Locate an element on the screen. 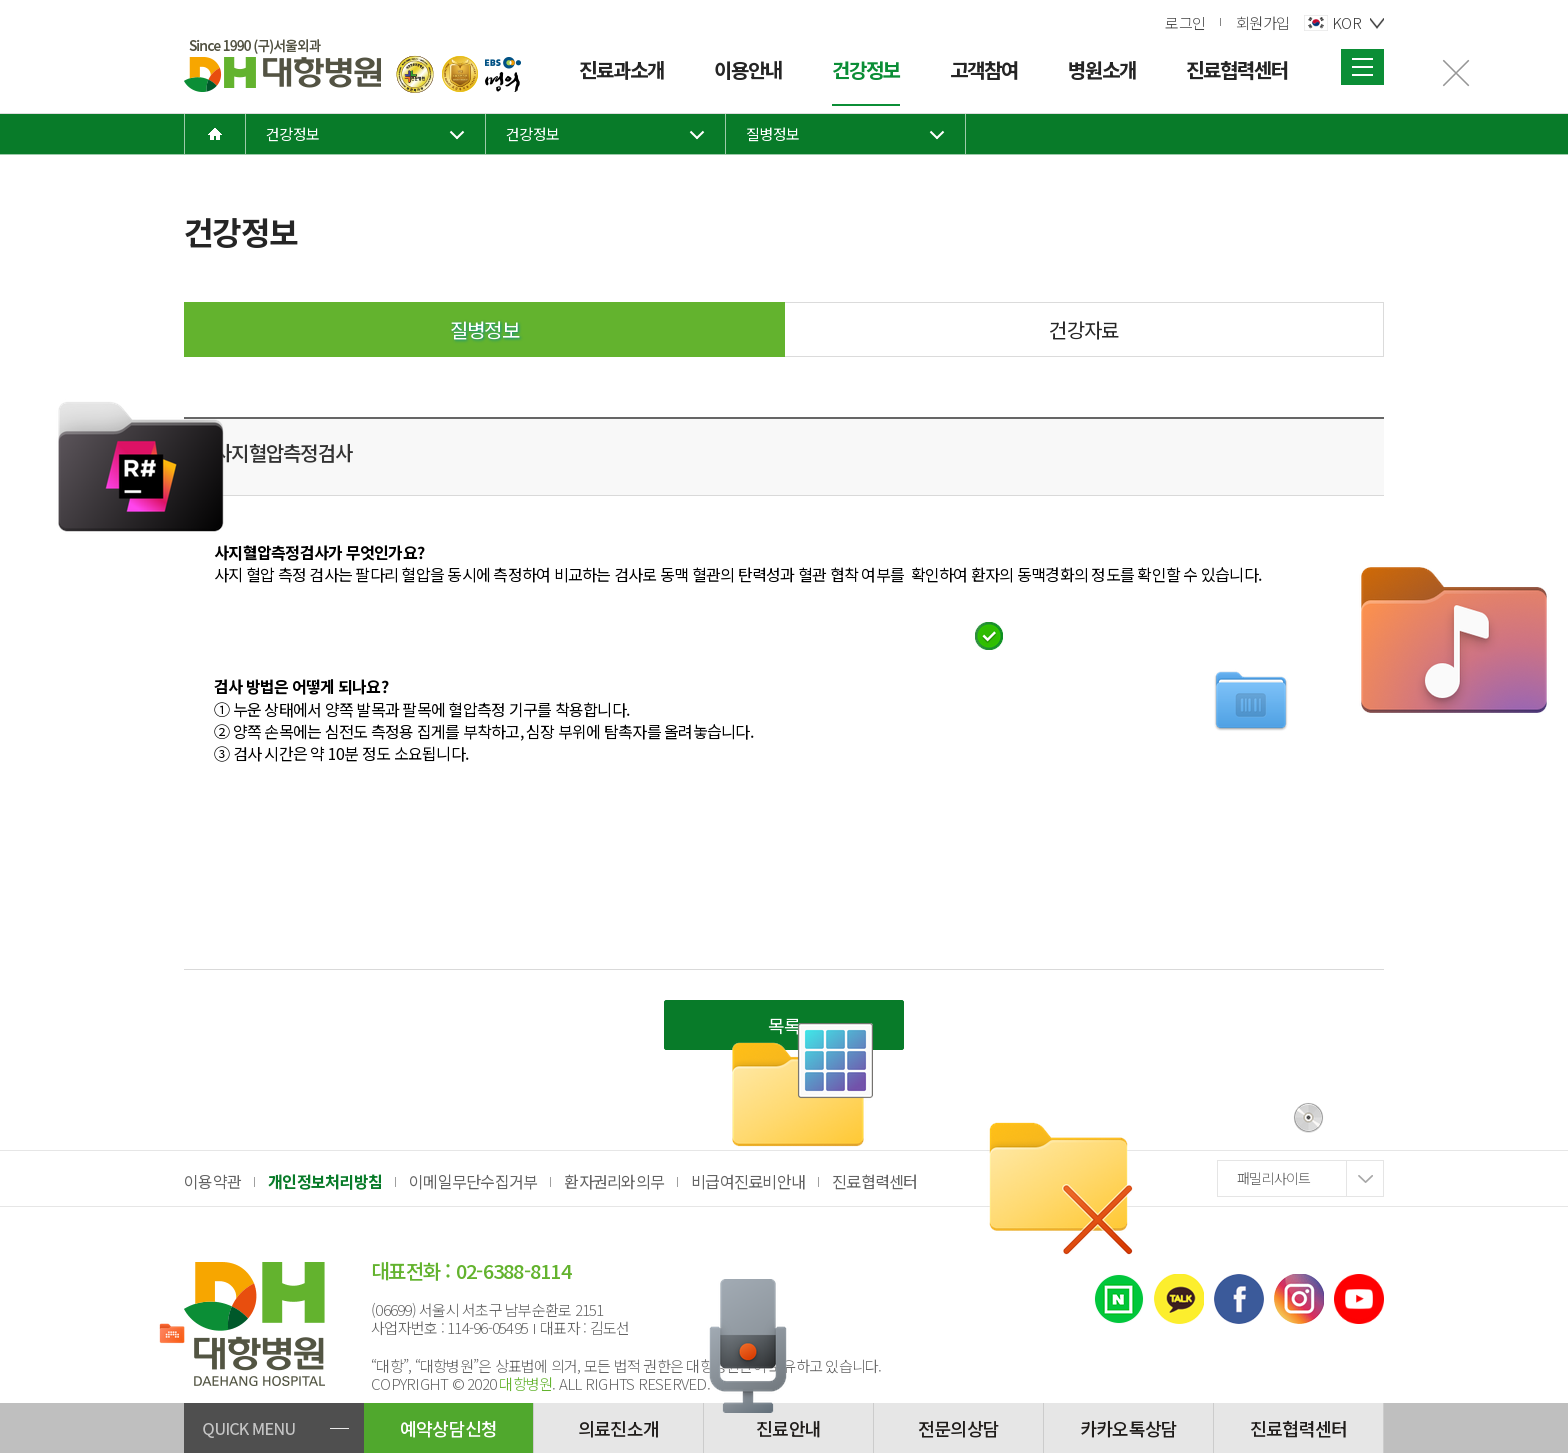  delete or remove an item is located at coordinates (1442, 59).